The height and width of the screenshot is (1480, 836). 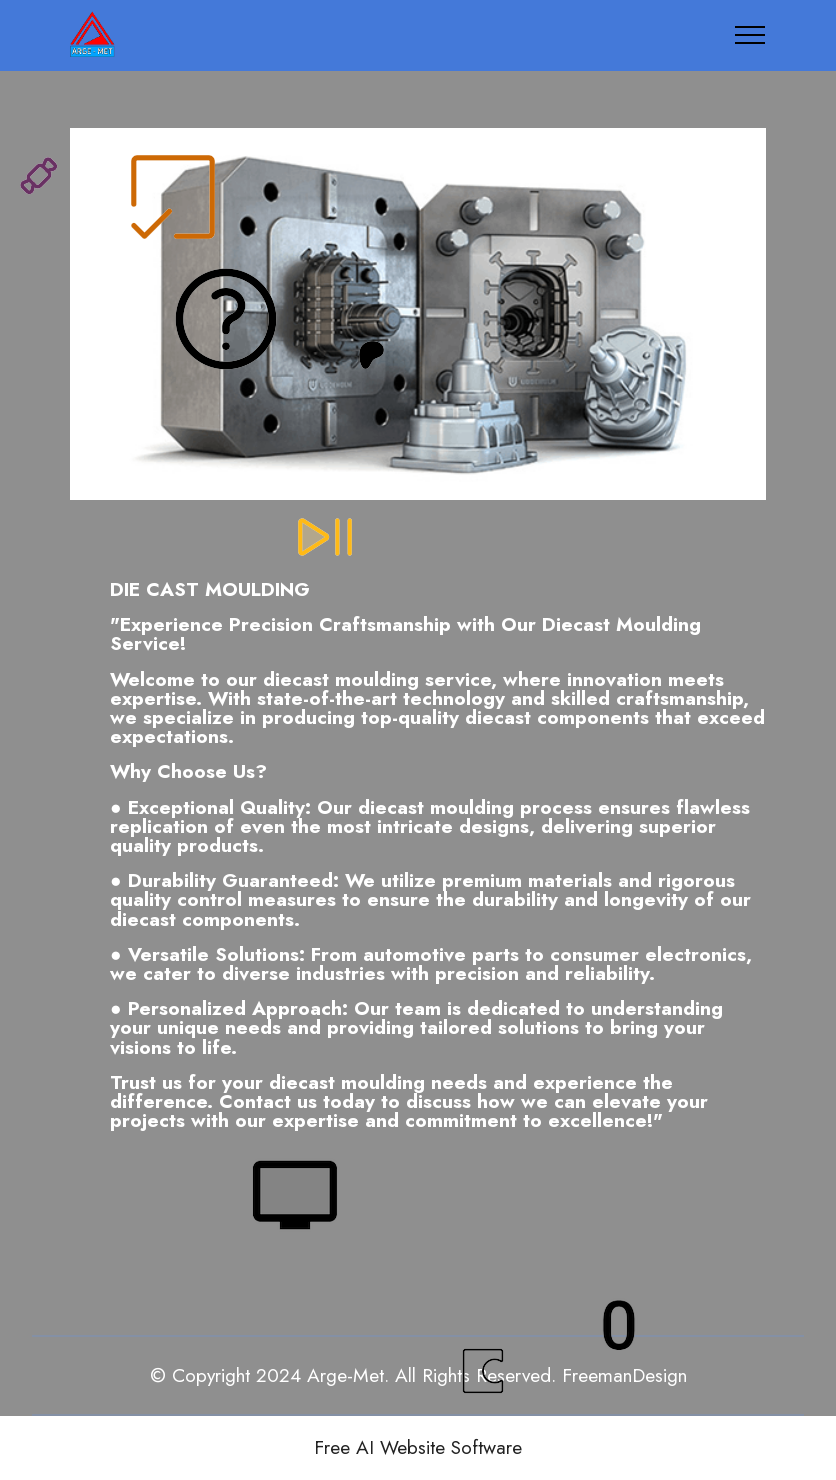 I want to click on access candy crush or similar game, so click(x=39, y=176).